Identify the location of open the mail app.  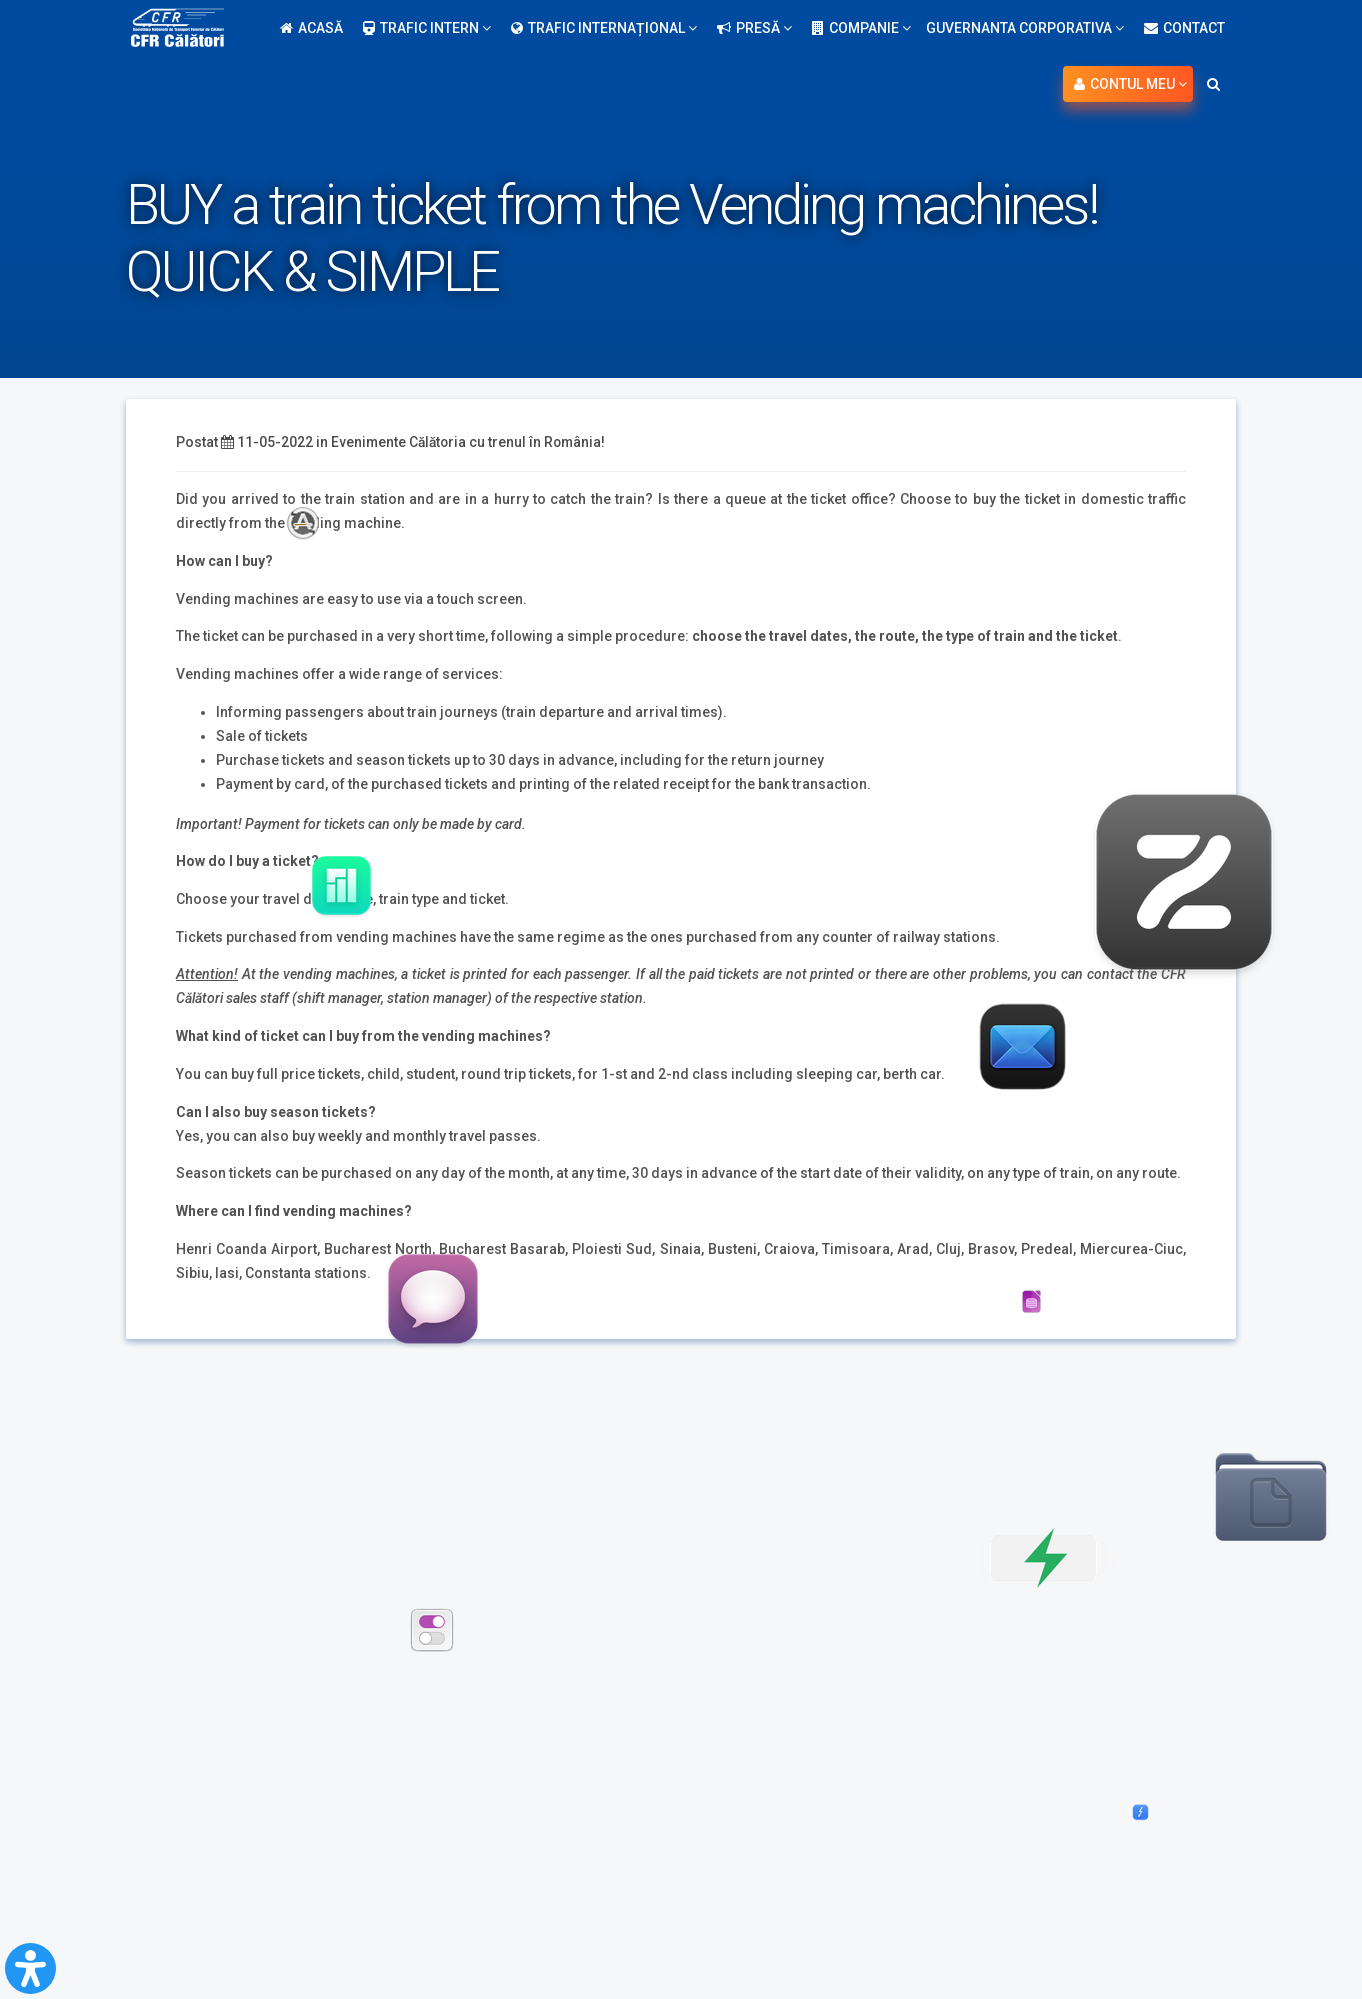
(1022, 1046).